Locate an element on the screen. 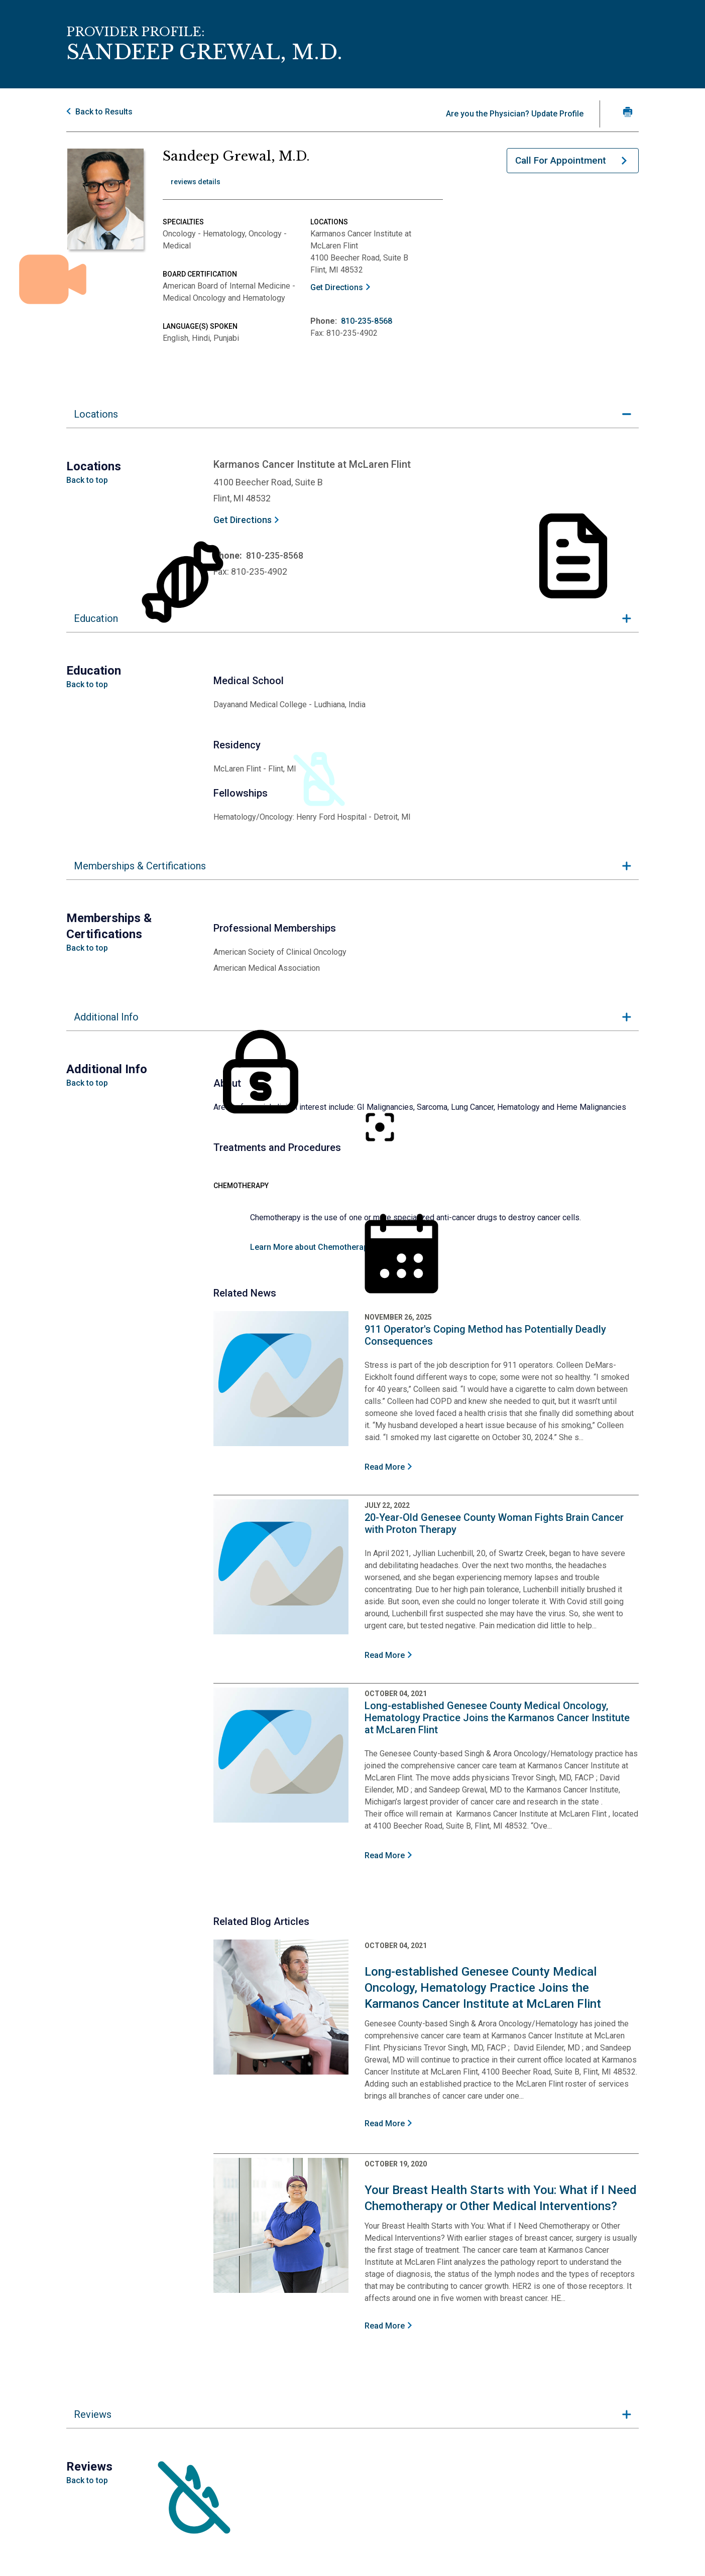 This screenshot has width=705, height=2576. tap to focus camera on center point is located at coordinates (380, 1127).